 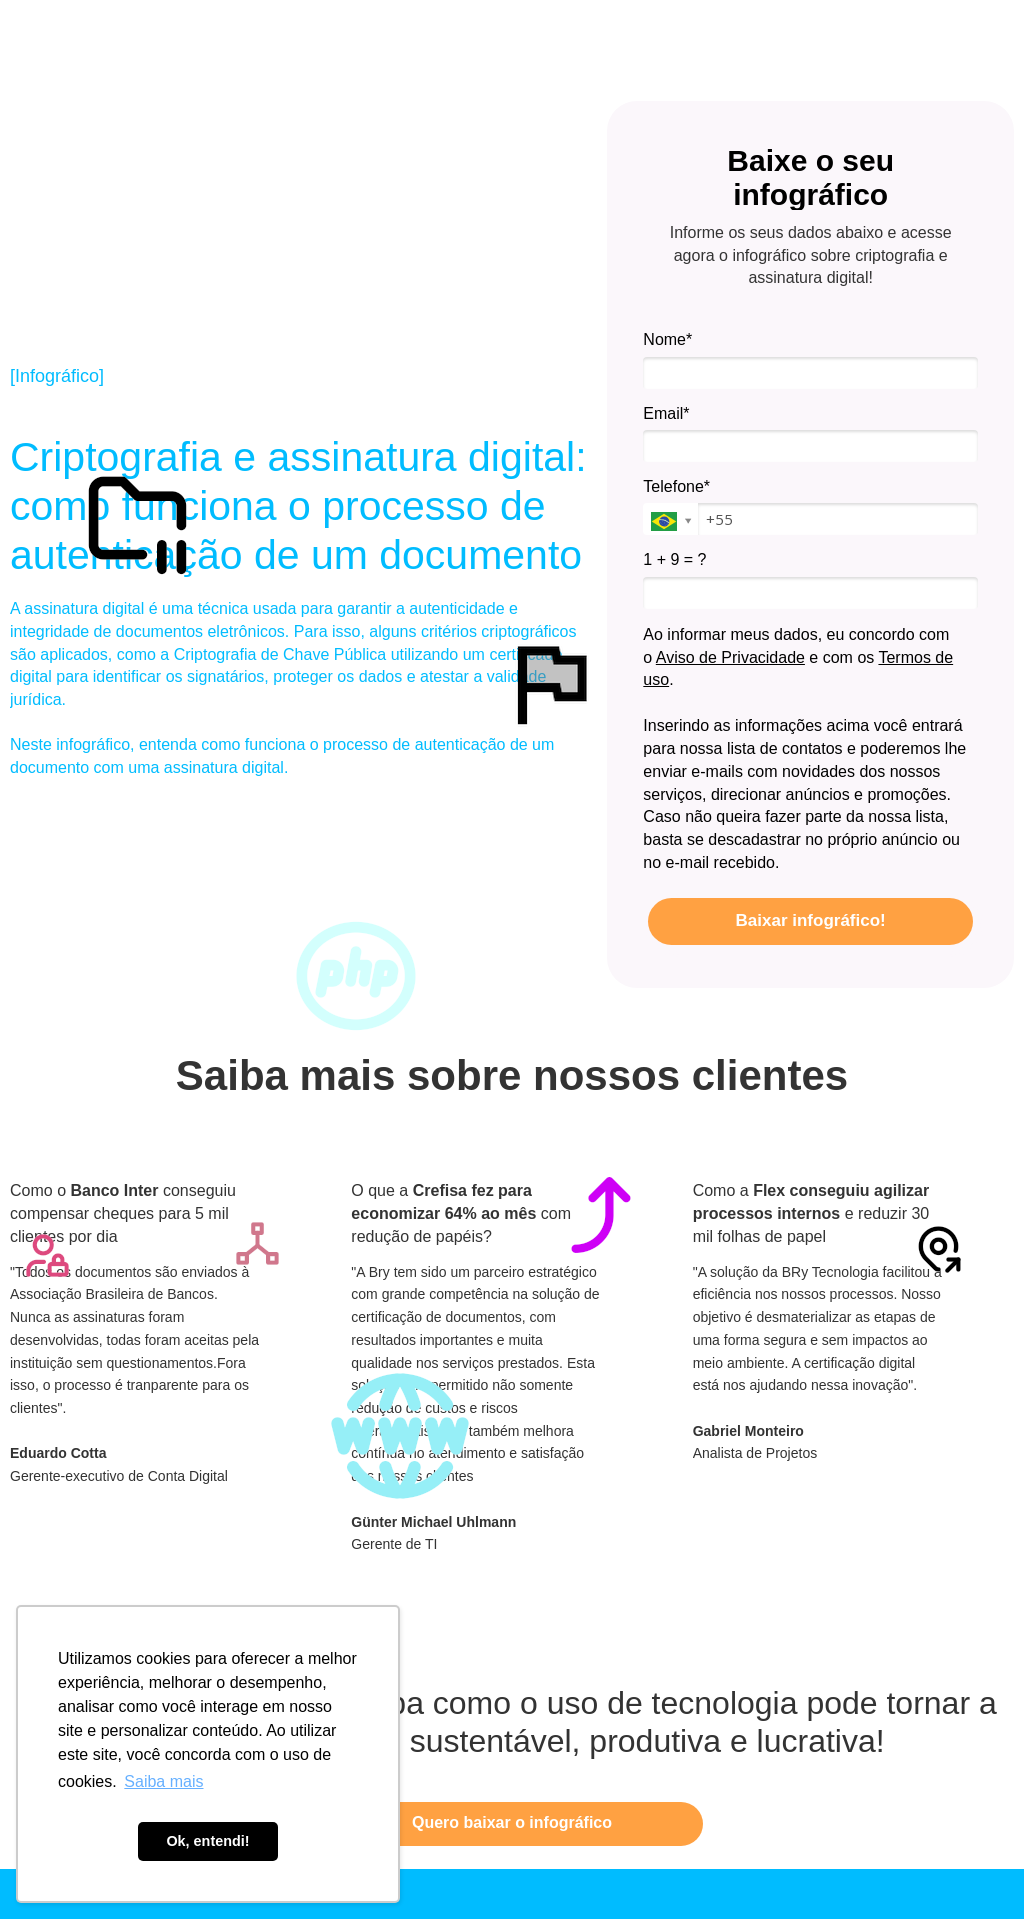 I want to click on indicates php programming language or technology, so click(x=356, y=976).